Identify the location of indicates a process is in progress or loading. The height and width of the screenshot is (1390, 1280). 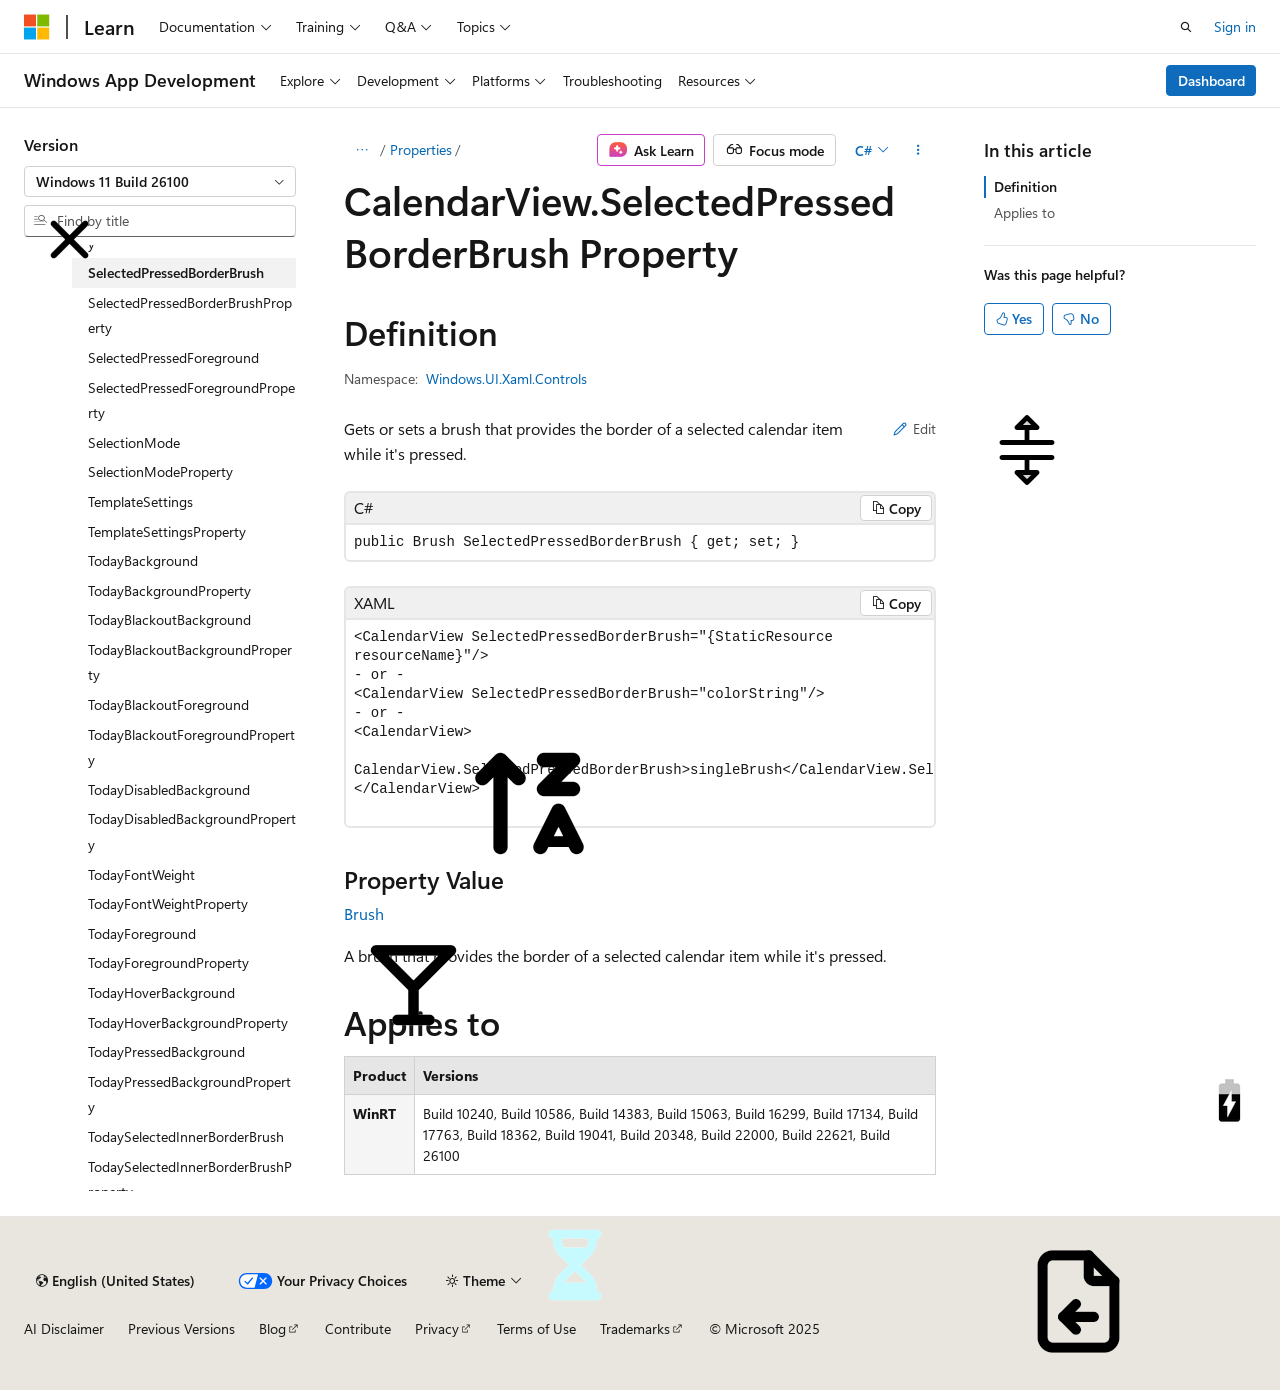
(575, 1265).